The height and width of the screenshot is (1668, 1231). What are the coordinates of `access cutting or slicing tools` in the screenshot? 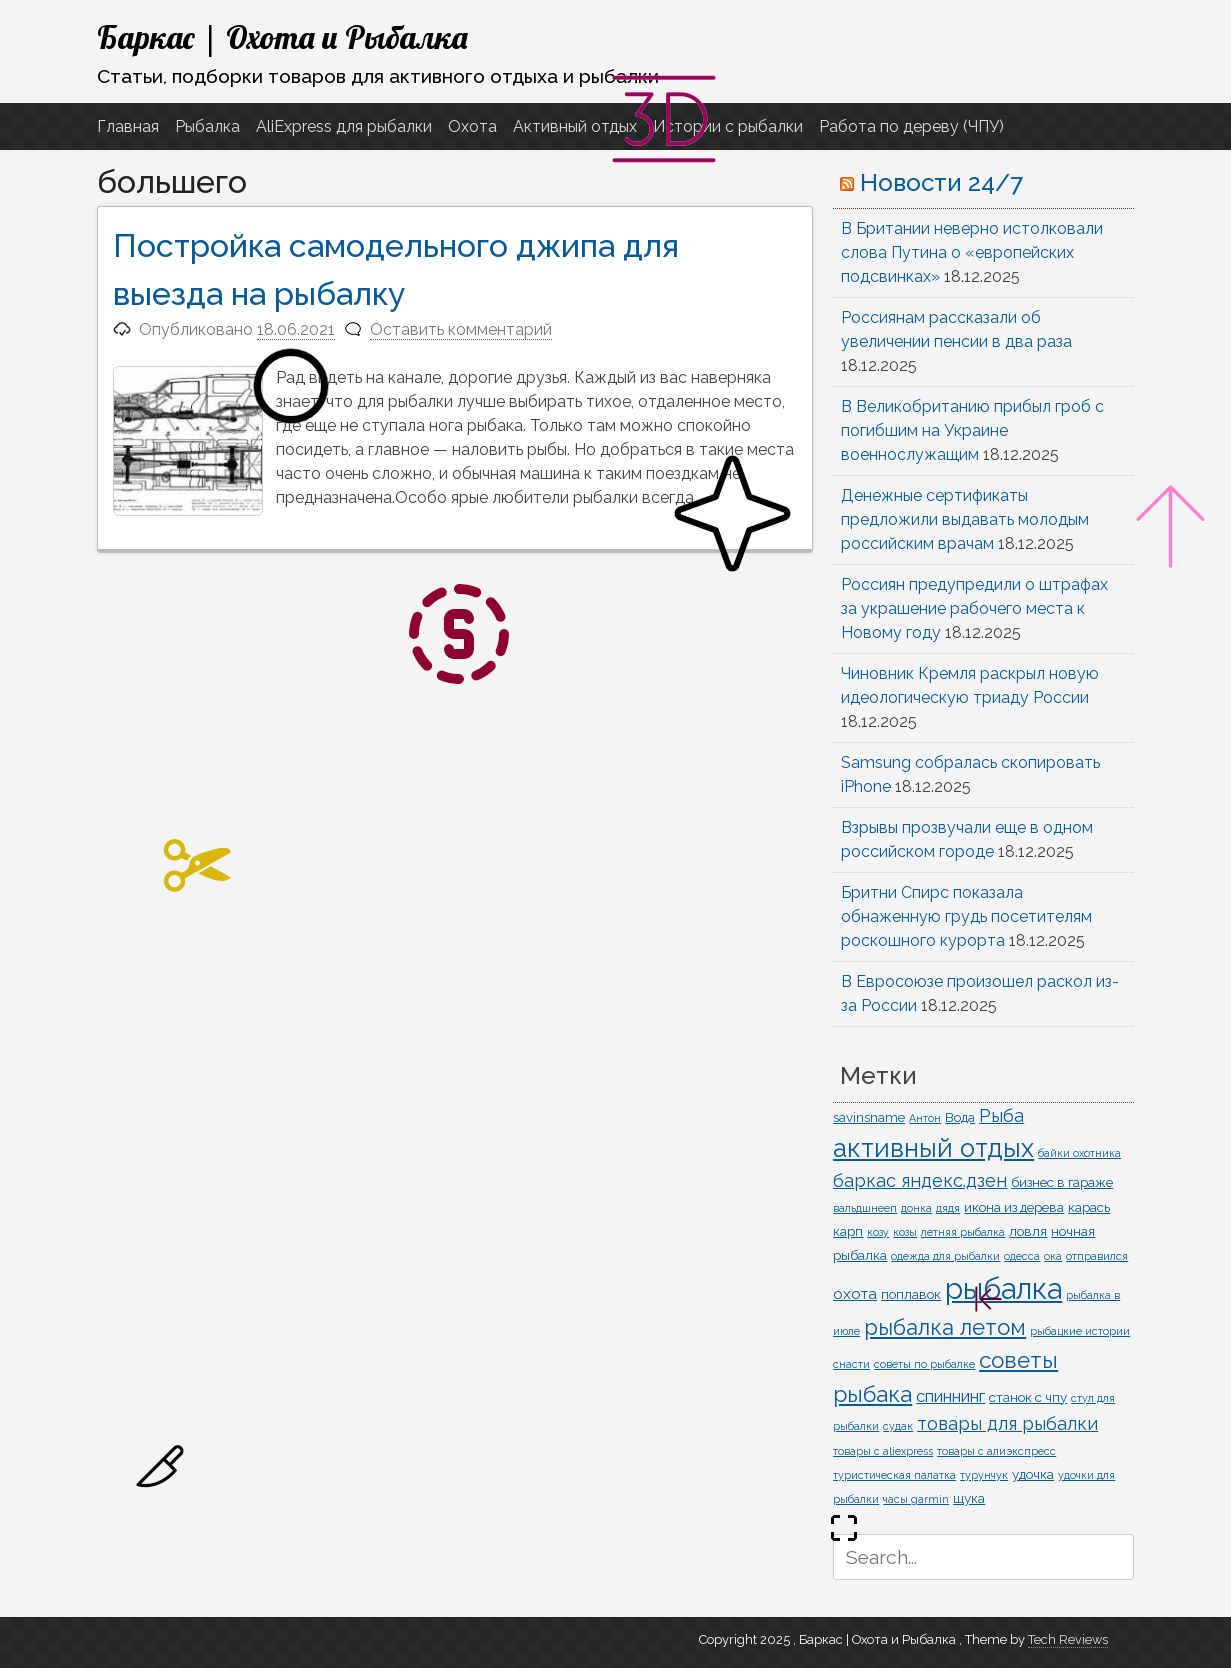 It's located at (160, 1467).